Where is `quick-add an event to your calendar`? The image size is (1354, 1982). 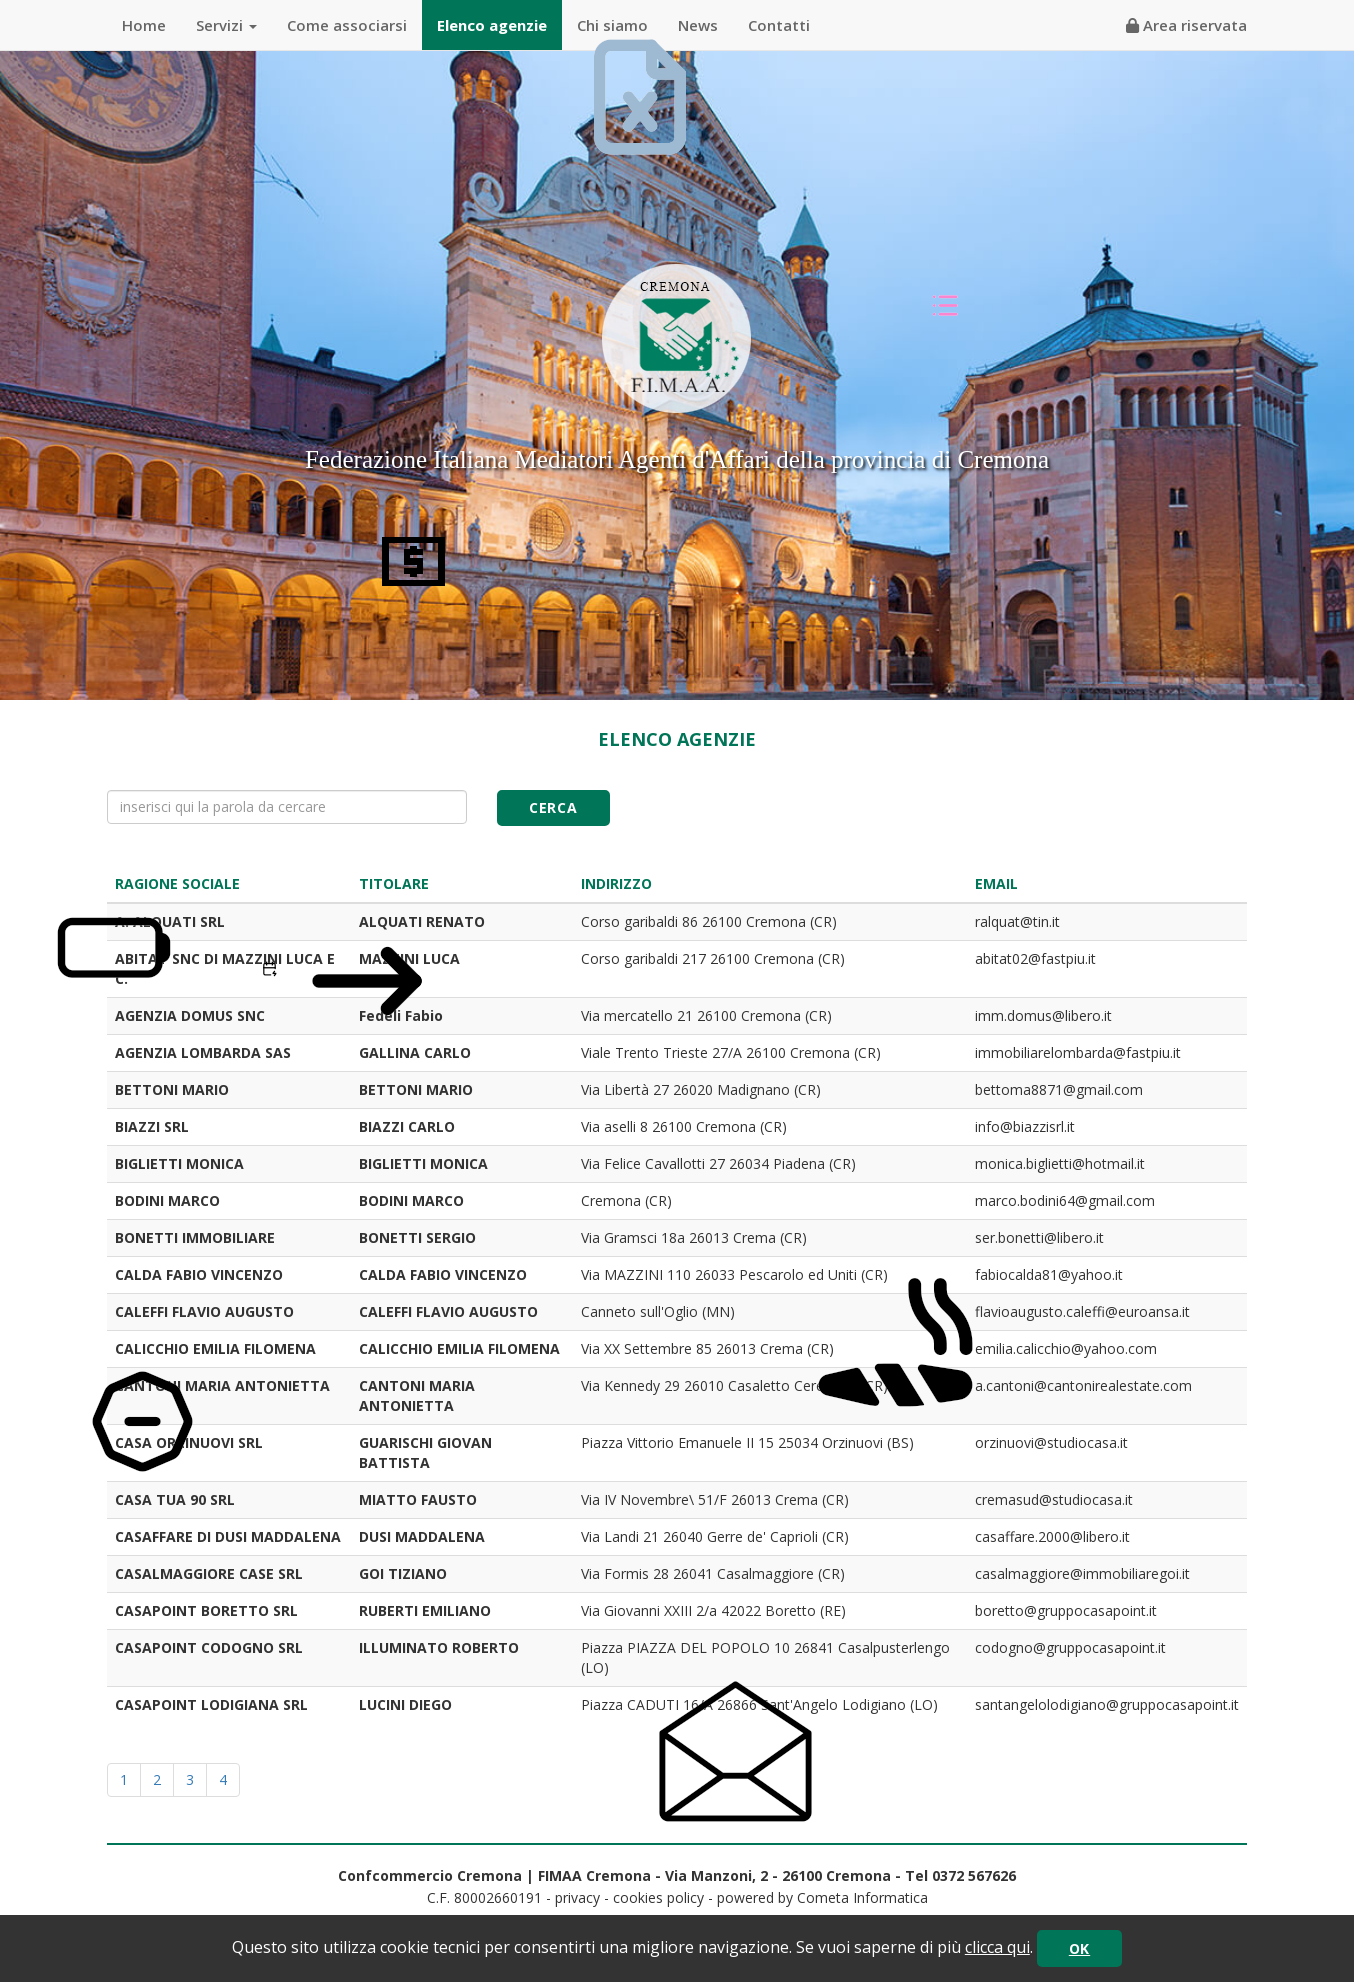
quick-add an event to your calendar is located at coordinates (269, 968).